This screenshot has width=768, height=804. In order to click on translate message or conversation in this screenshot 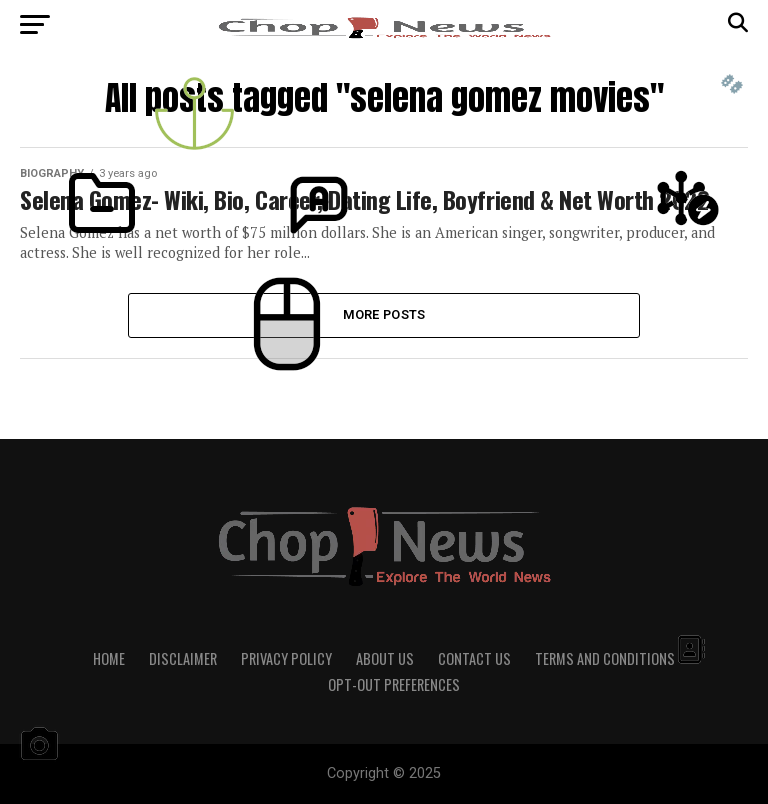, I will do `click(319, 202)`.